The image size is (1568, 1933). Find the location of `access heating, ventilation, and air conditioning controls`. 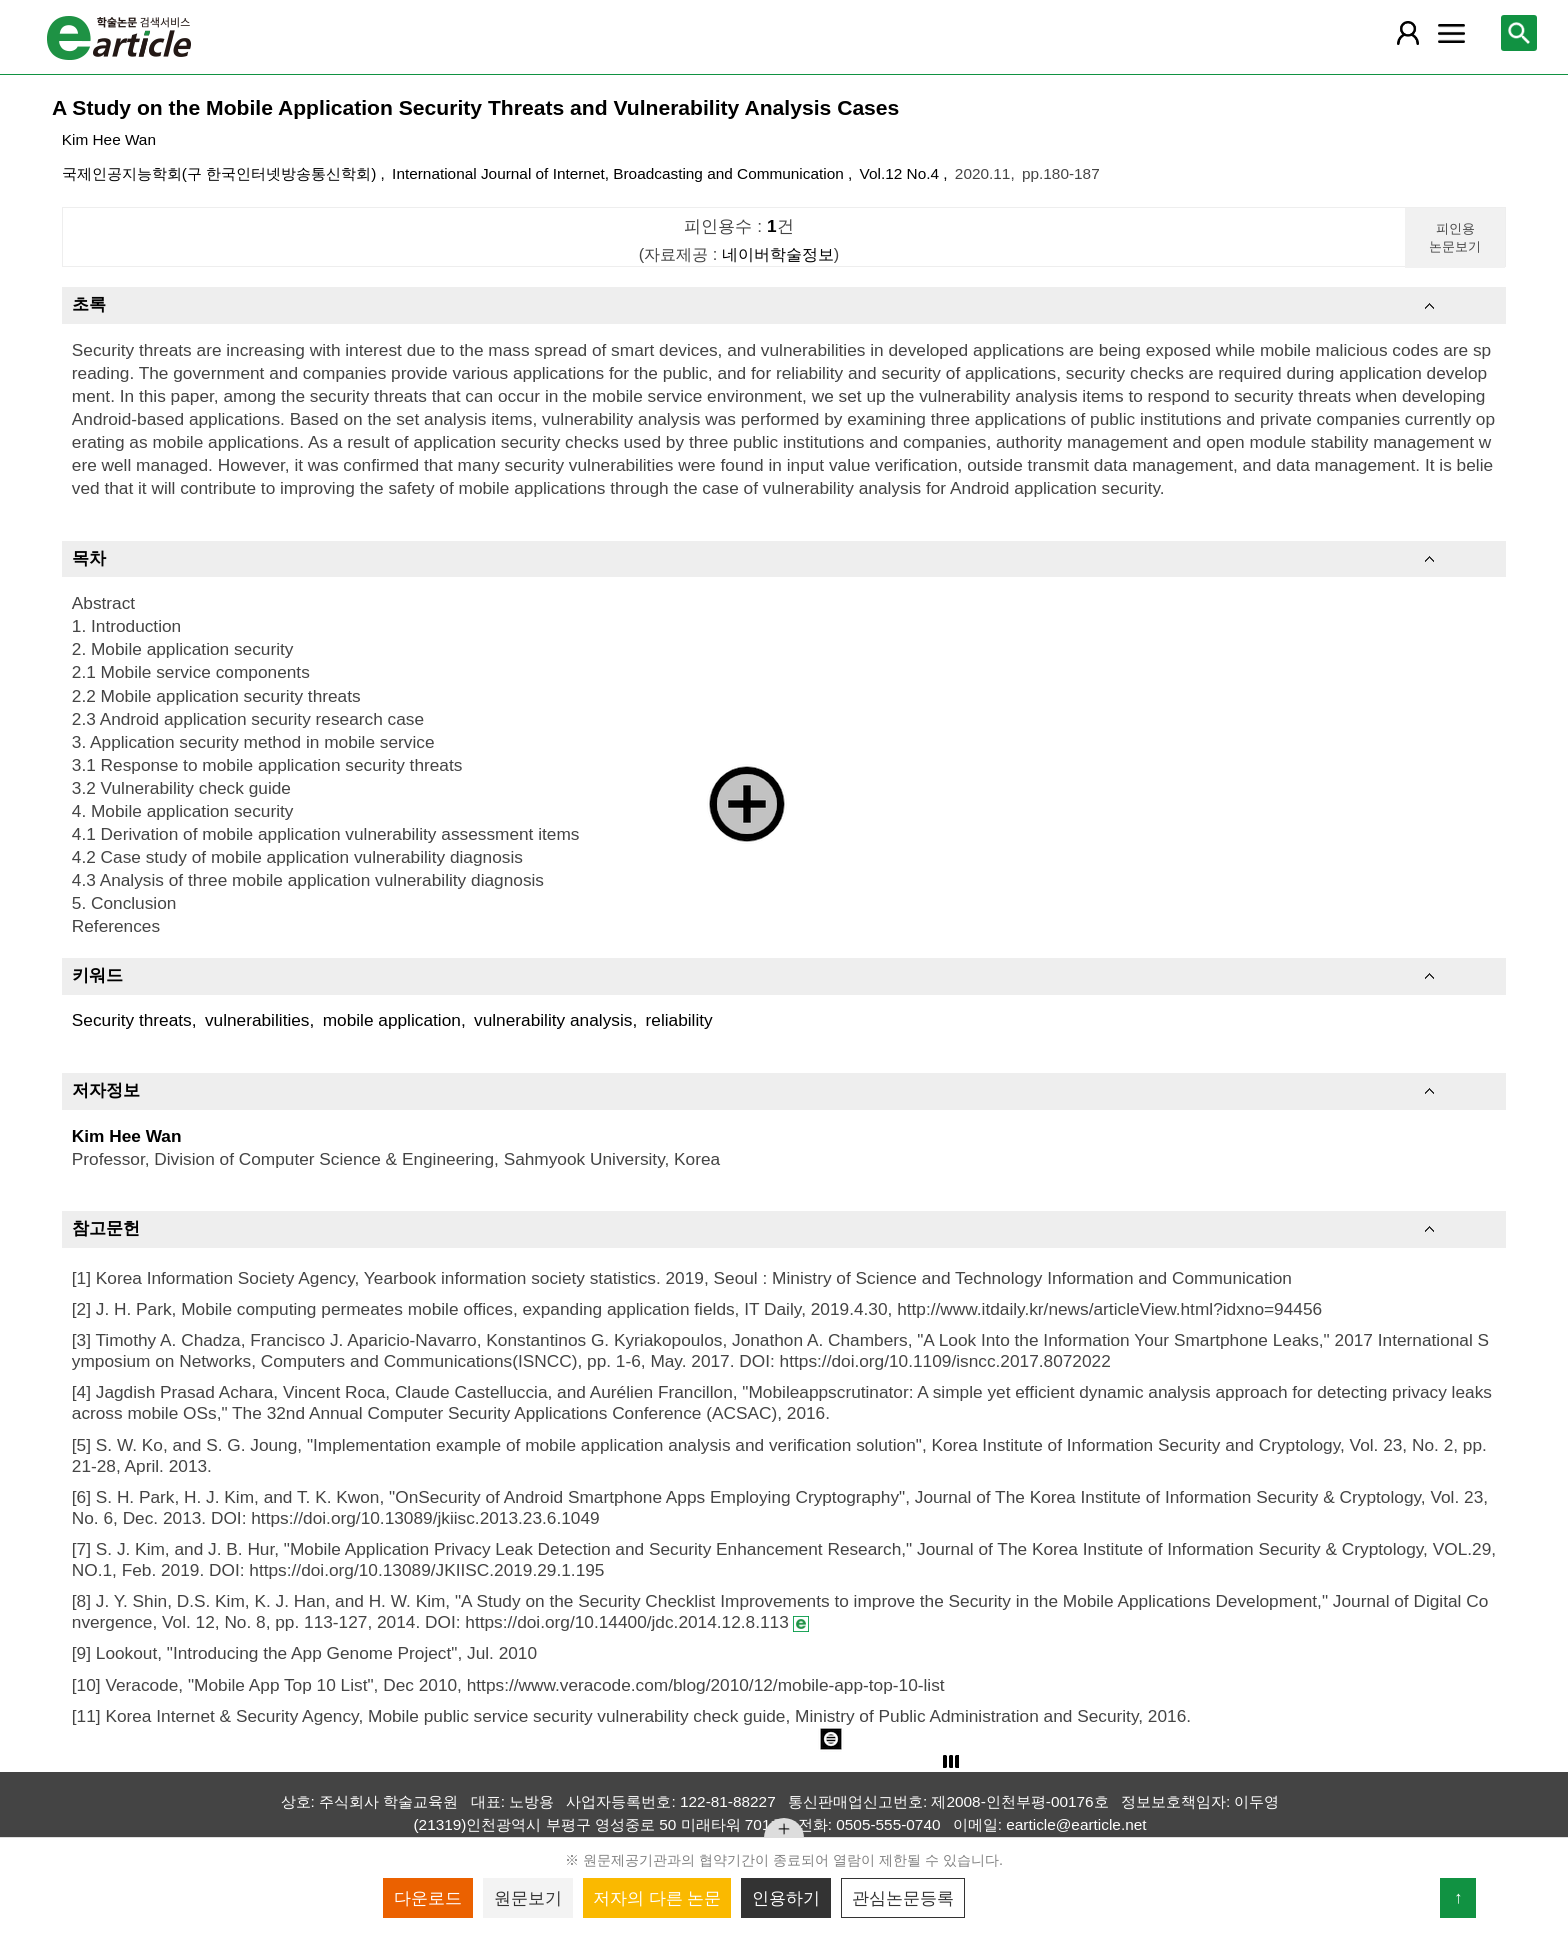

access heating, ventilation, and air conditioning controls is located at coordinates (831, 1739).